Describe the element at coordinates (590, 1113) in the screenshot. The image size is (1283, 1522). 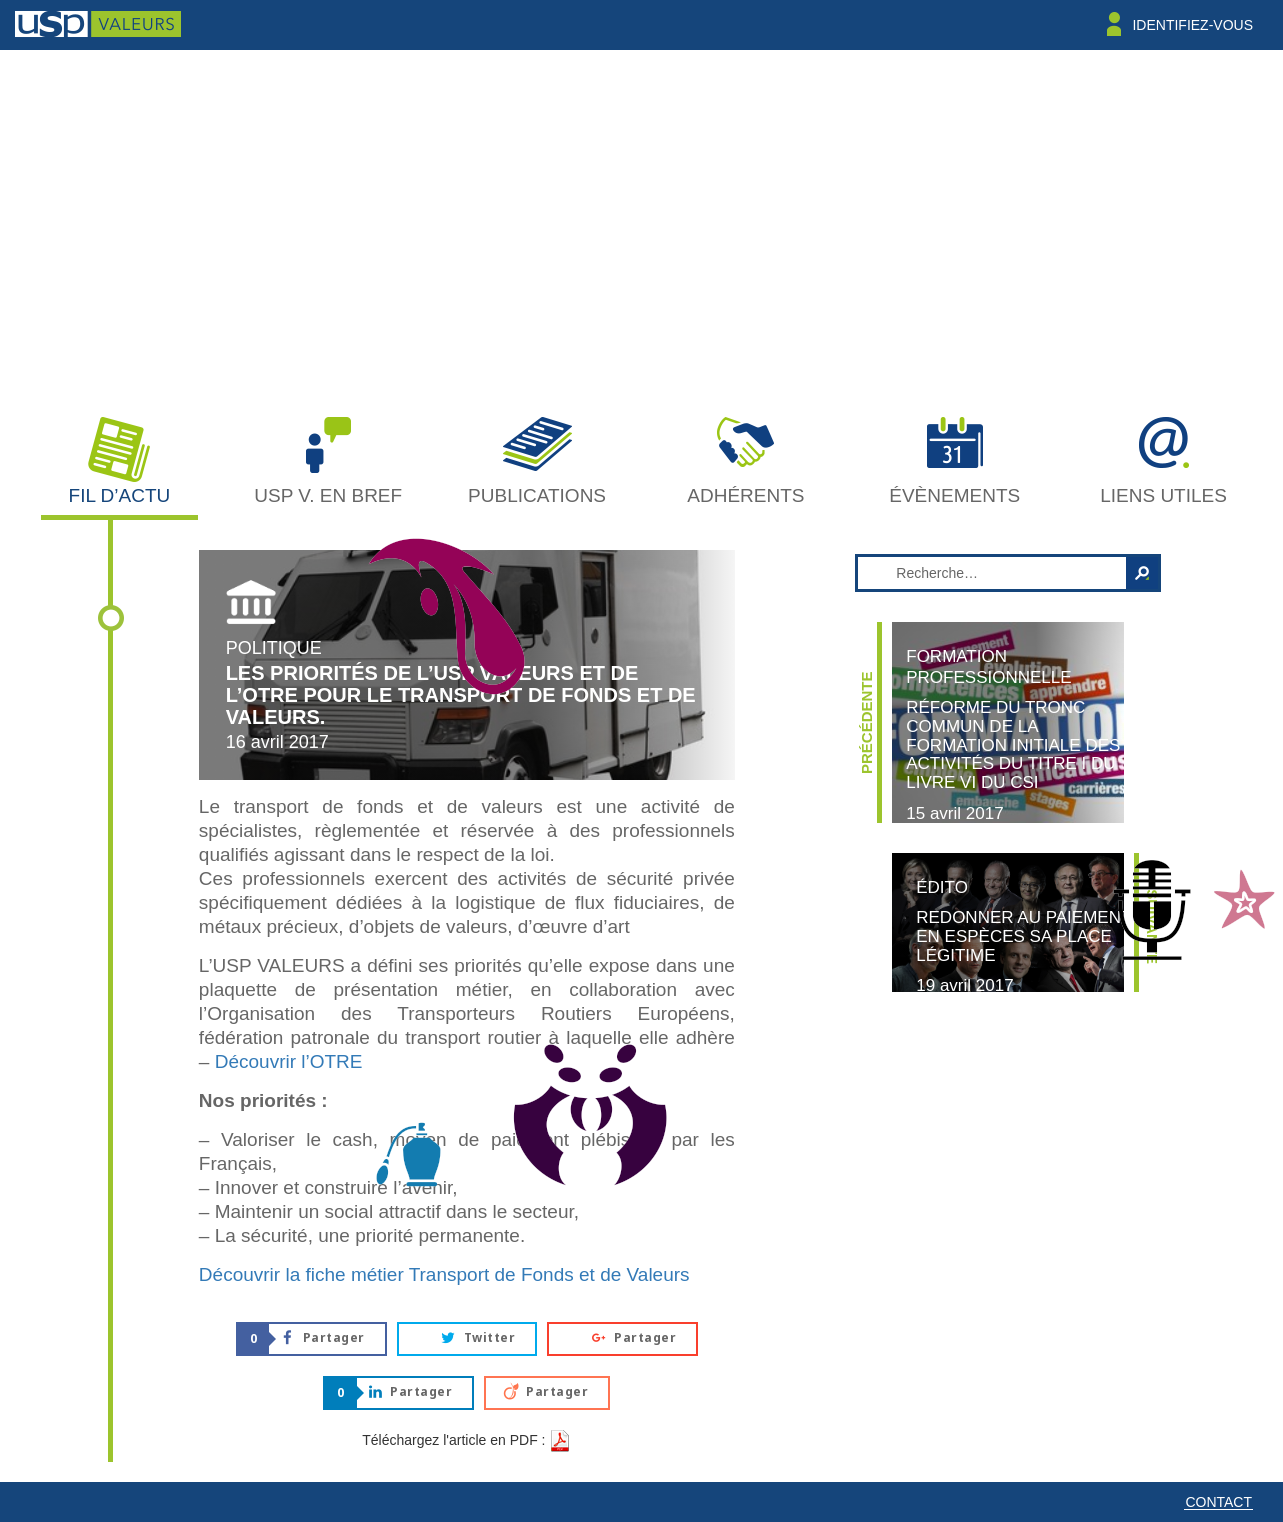
I see `insect or creature type indicator in a game interface` at that location.